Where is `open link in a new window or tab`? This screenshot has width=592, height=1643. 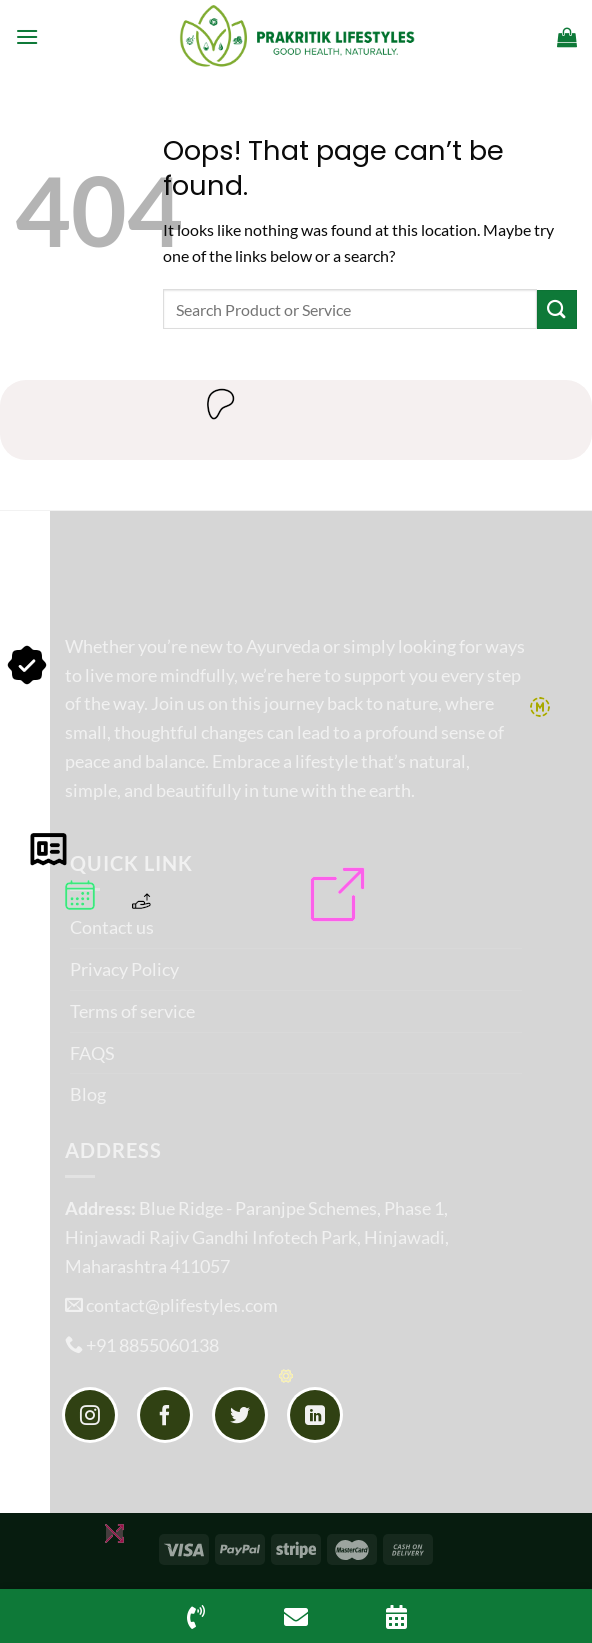
open link in a new window or tab is located at coordinates (337, 894).